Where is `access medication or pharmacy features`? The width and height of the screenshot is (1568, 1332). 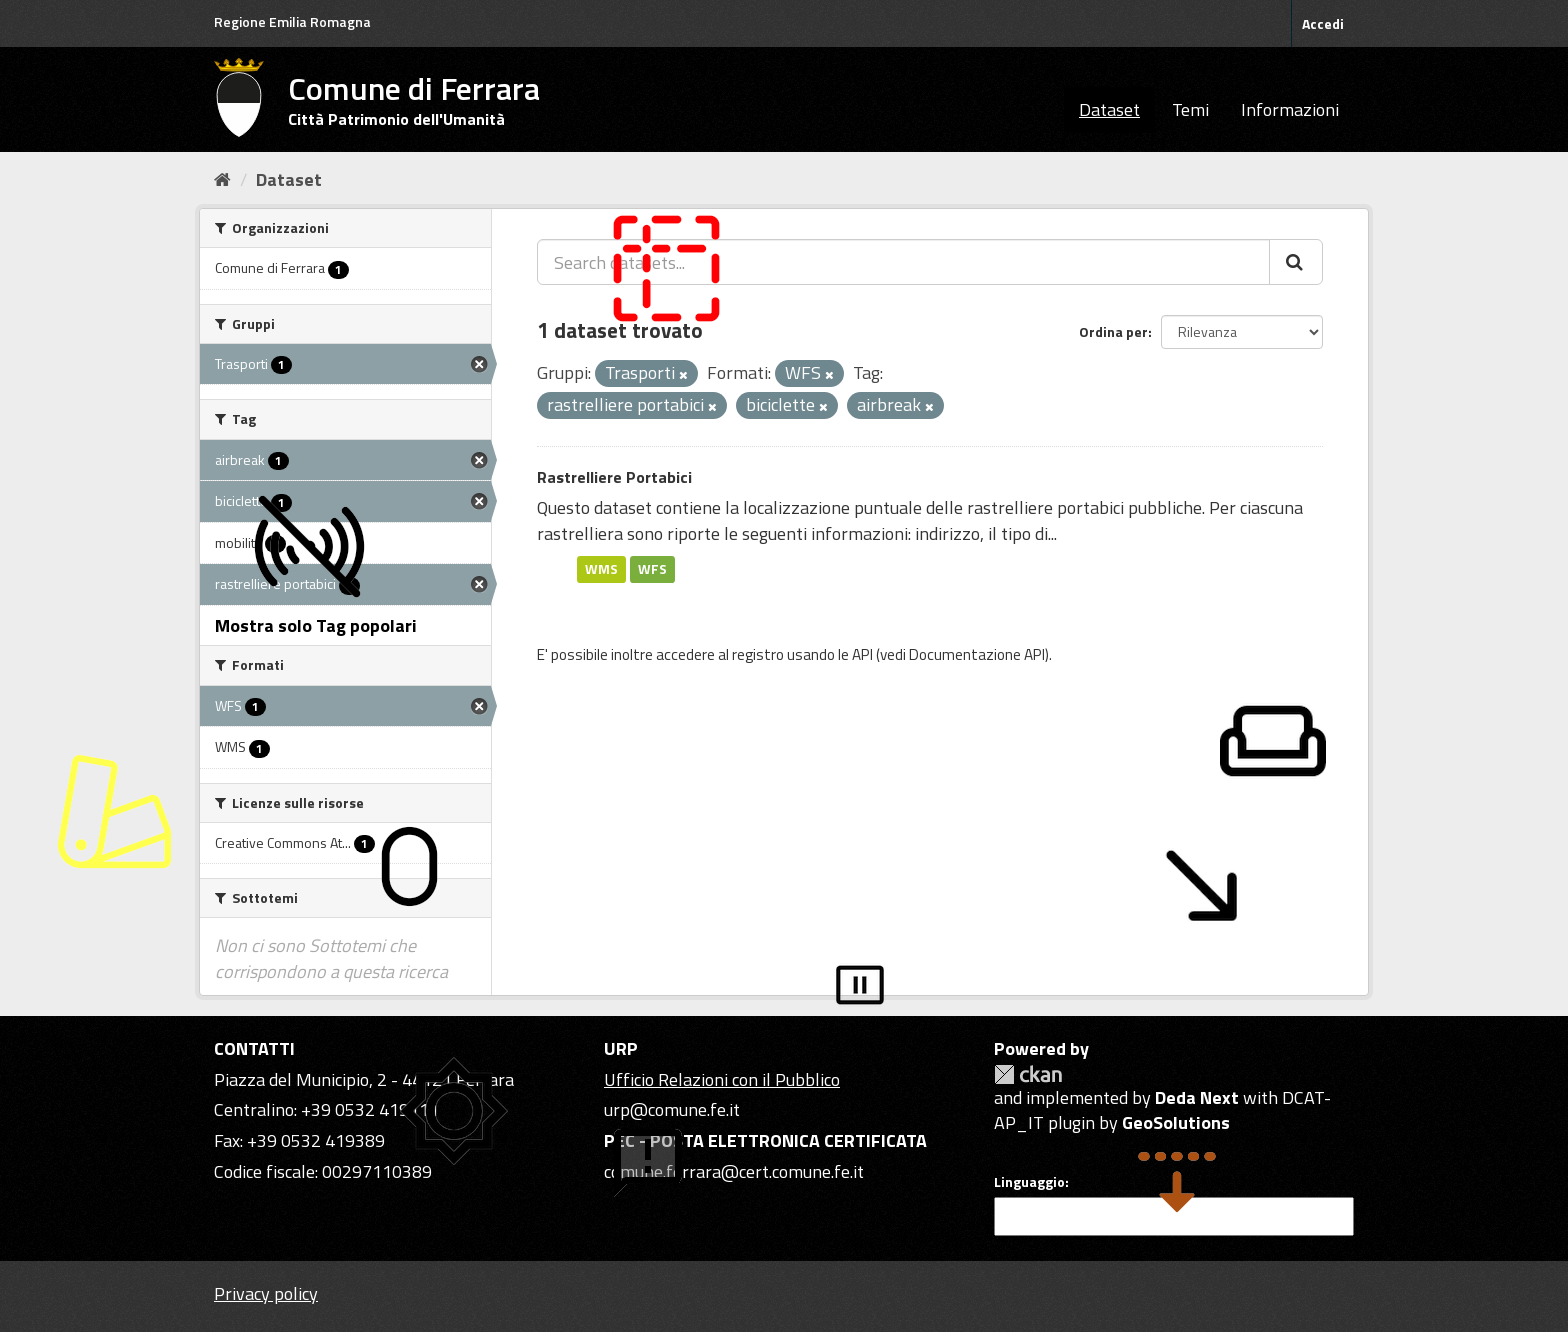 access medication or pharmacy features is located at coordinates (409, 866).